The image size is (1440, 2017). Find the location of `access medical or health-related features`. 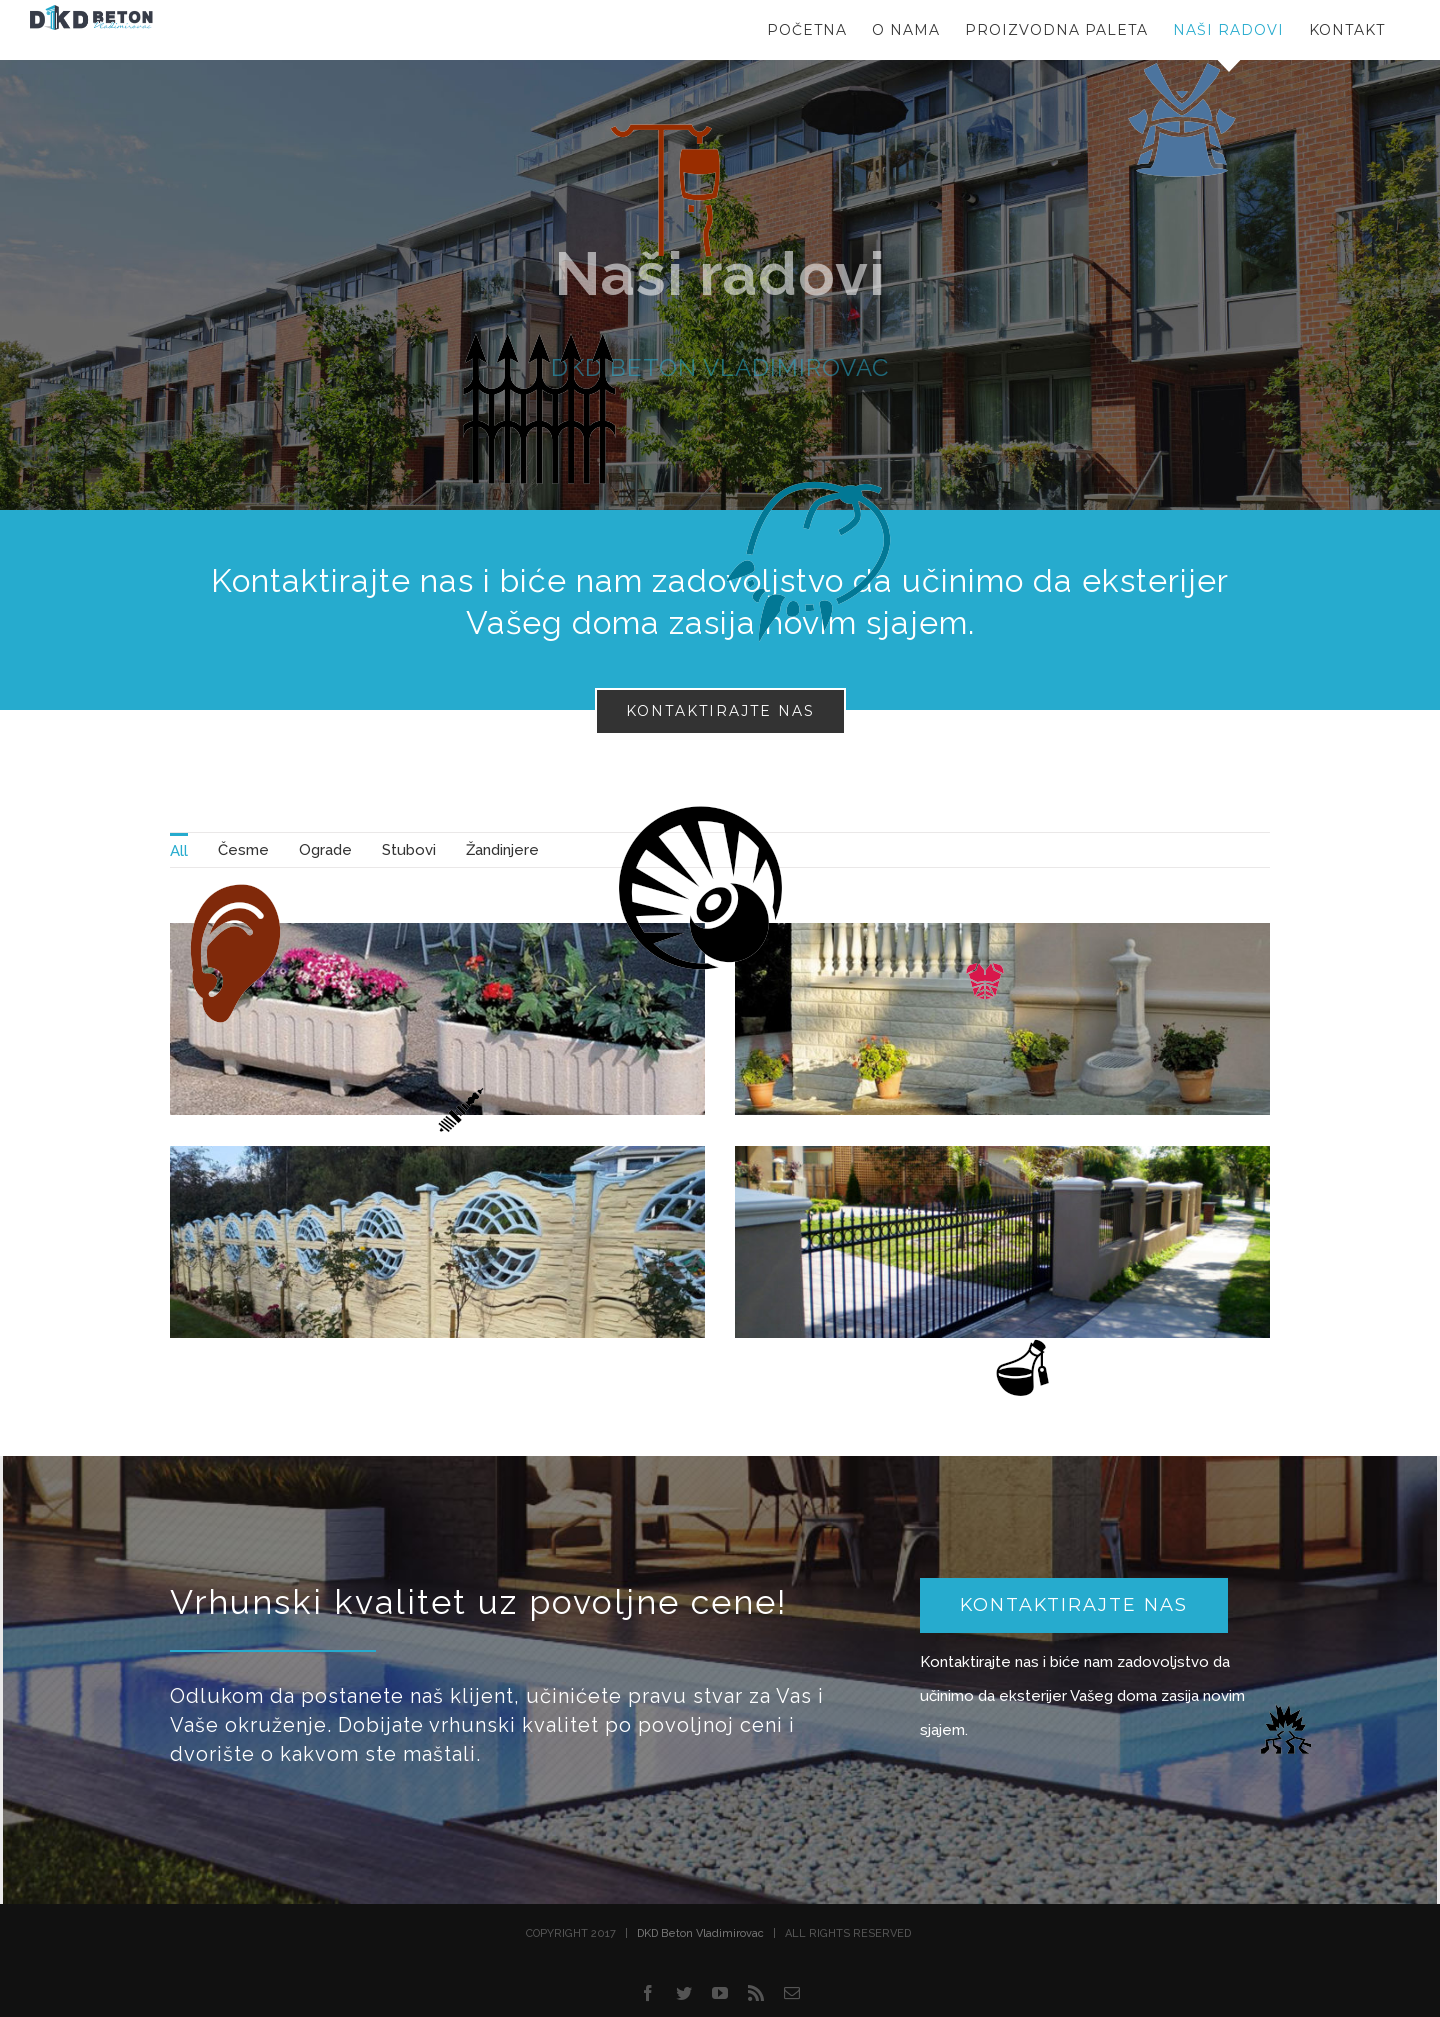

access medical or health-related features is located at coordinates (672, 185).